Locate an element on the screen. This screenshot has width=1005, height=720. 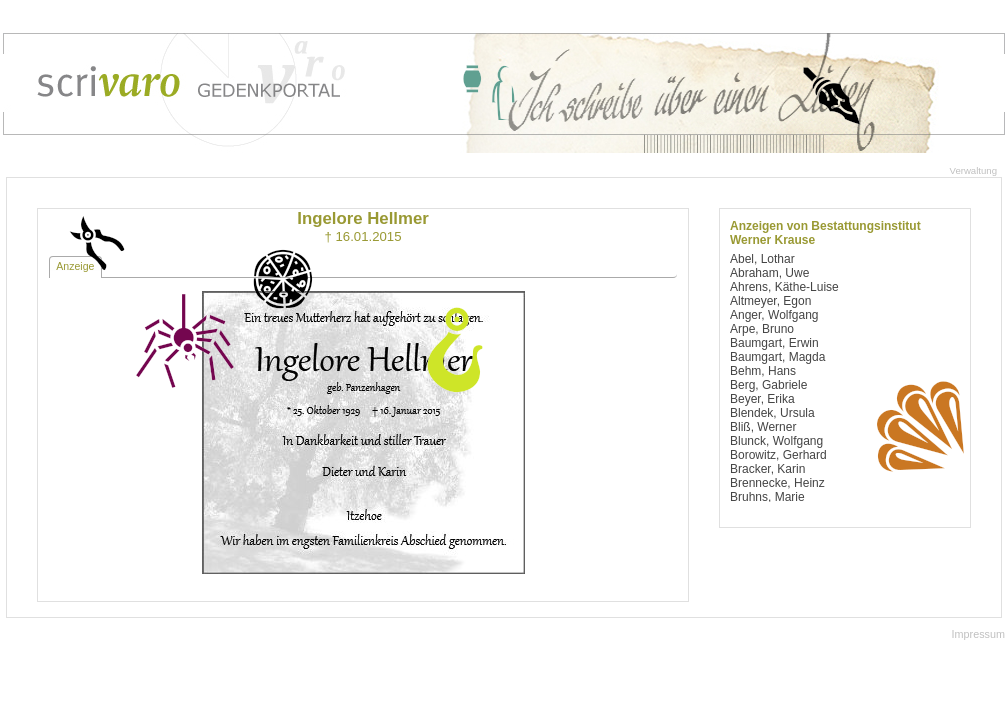
decorative lantern item in a game inventory is located at coordinates (490, 92).